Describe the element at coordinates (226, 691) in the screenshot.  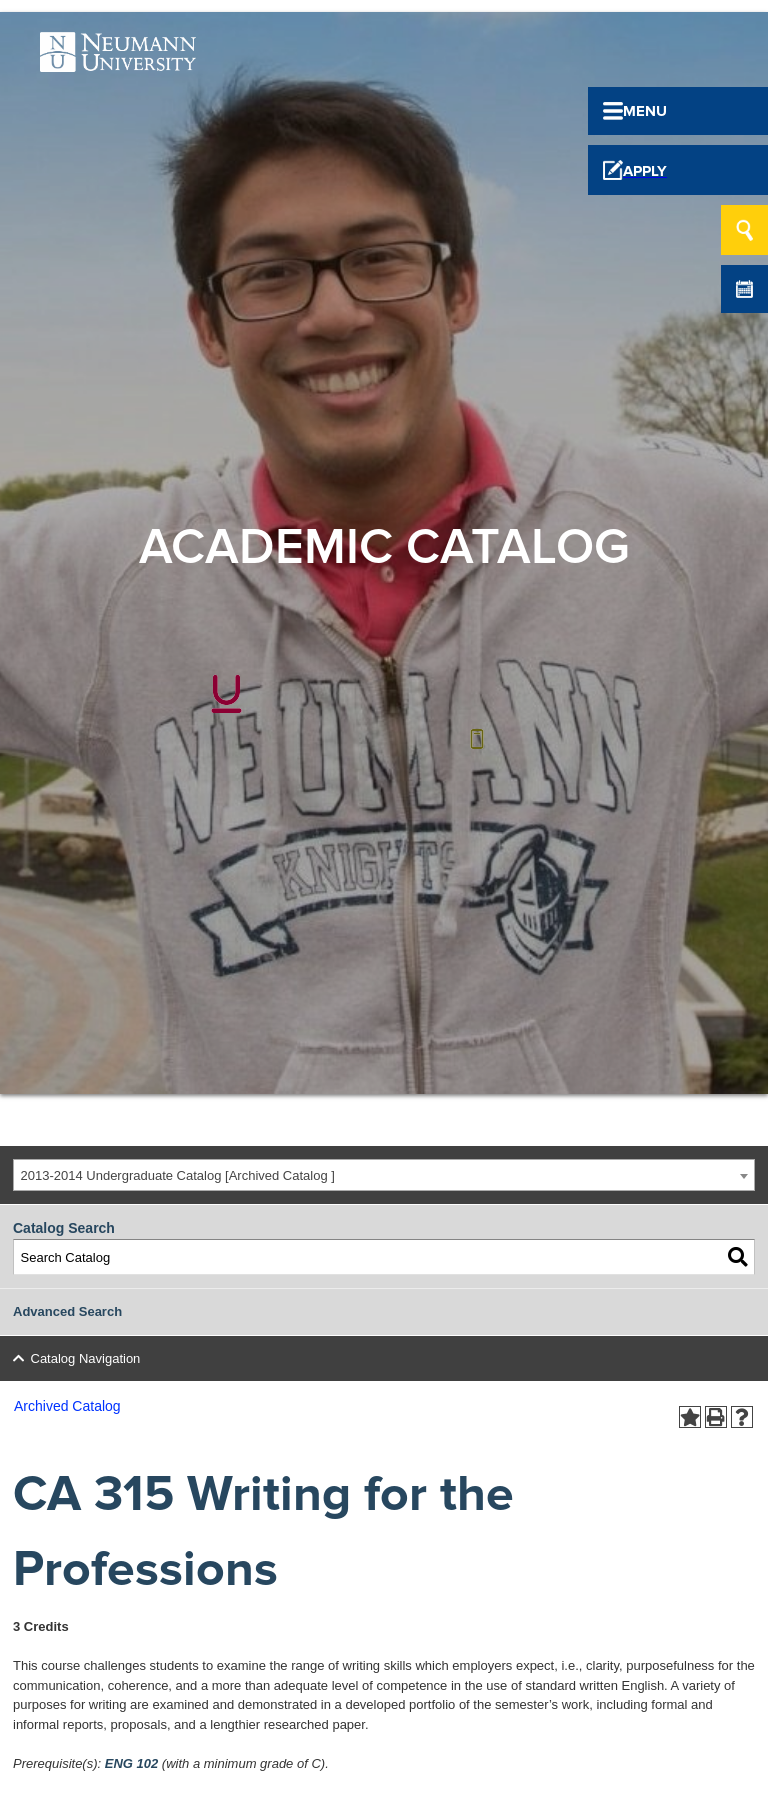
I see `apply underline formatting to selected text` at that location.